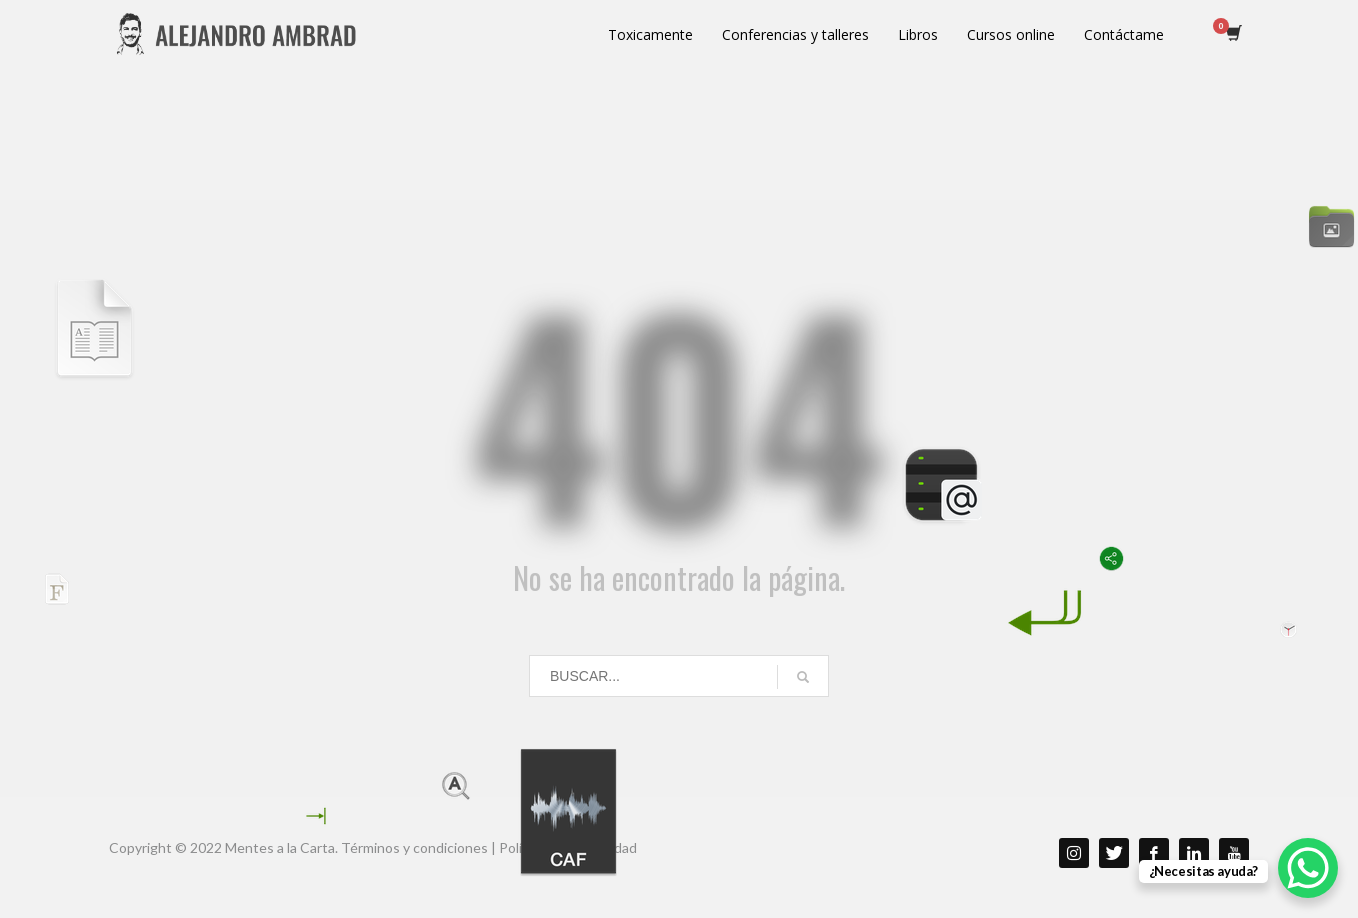  I want to click on access date and time settings, so click(1288, 629).